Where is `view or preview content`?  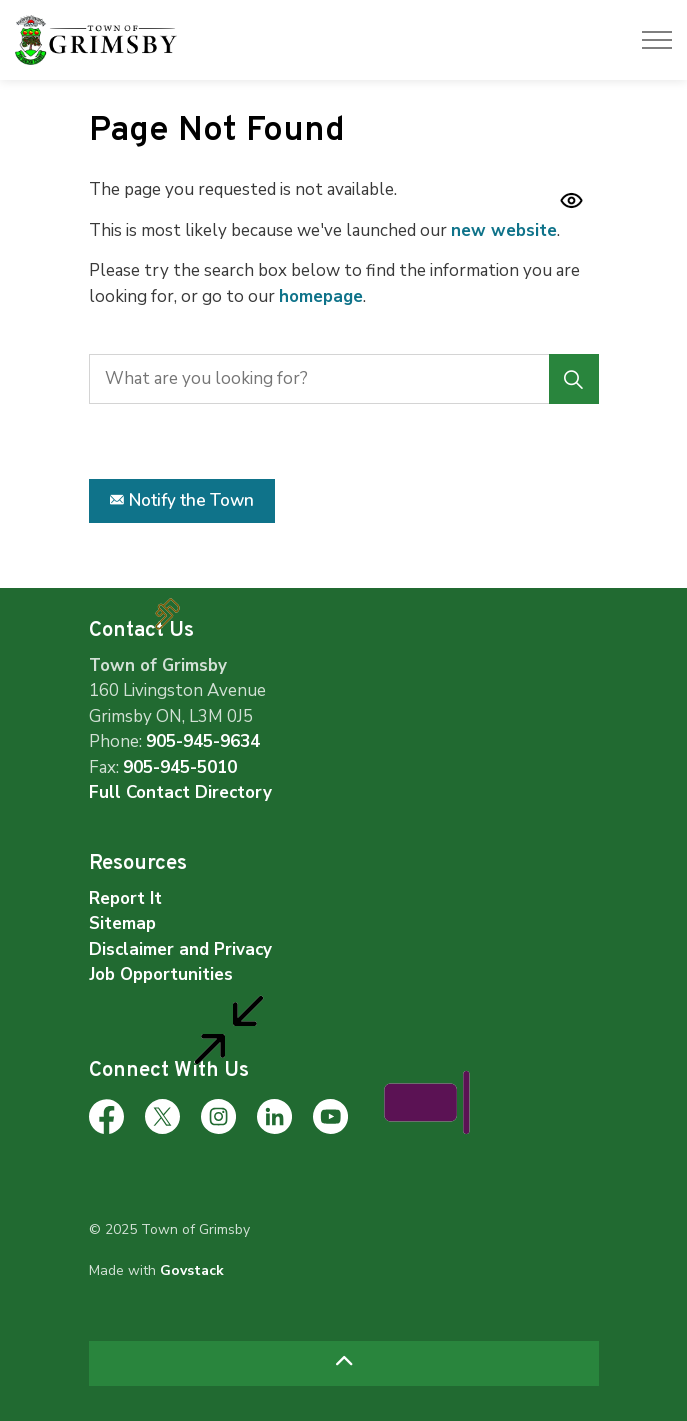
view or preview content is located at coordinates (571, 200).